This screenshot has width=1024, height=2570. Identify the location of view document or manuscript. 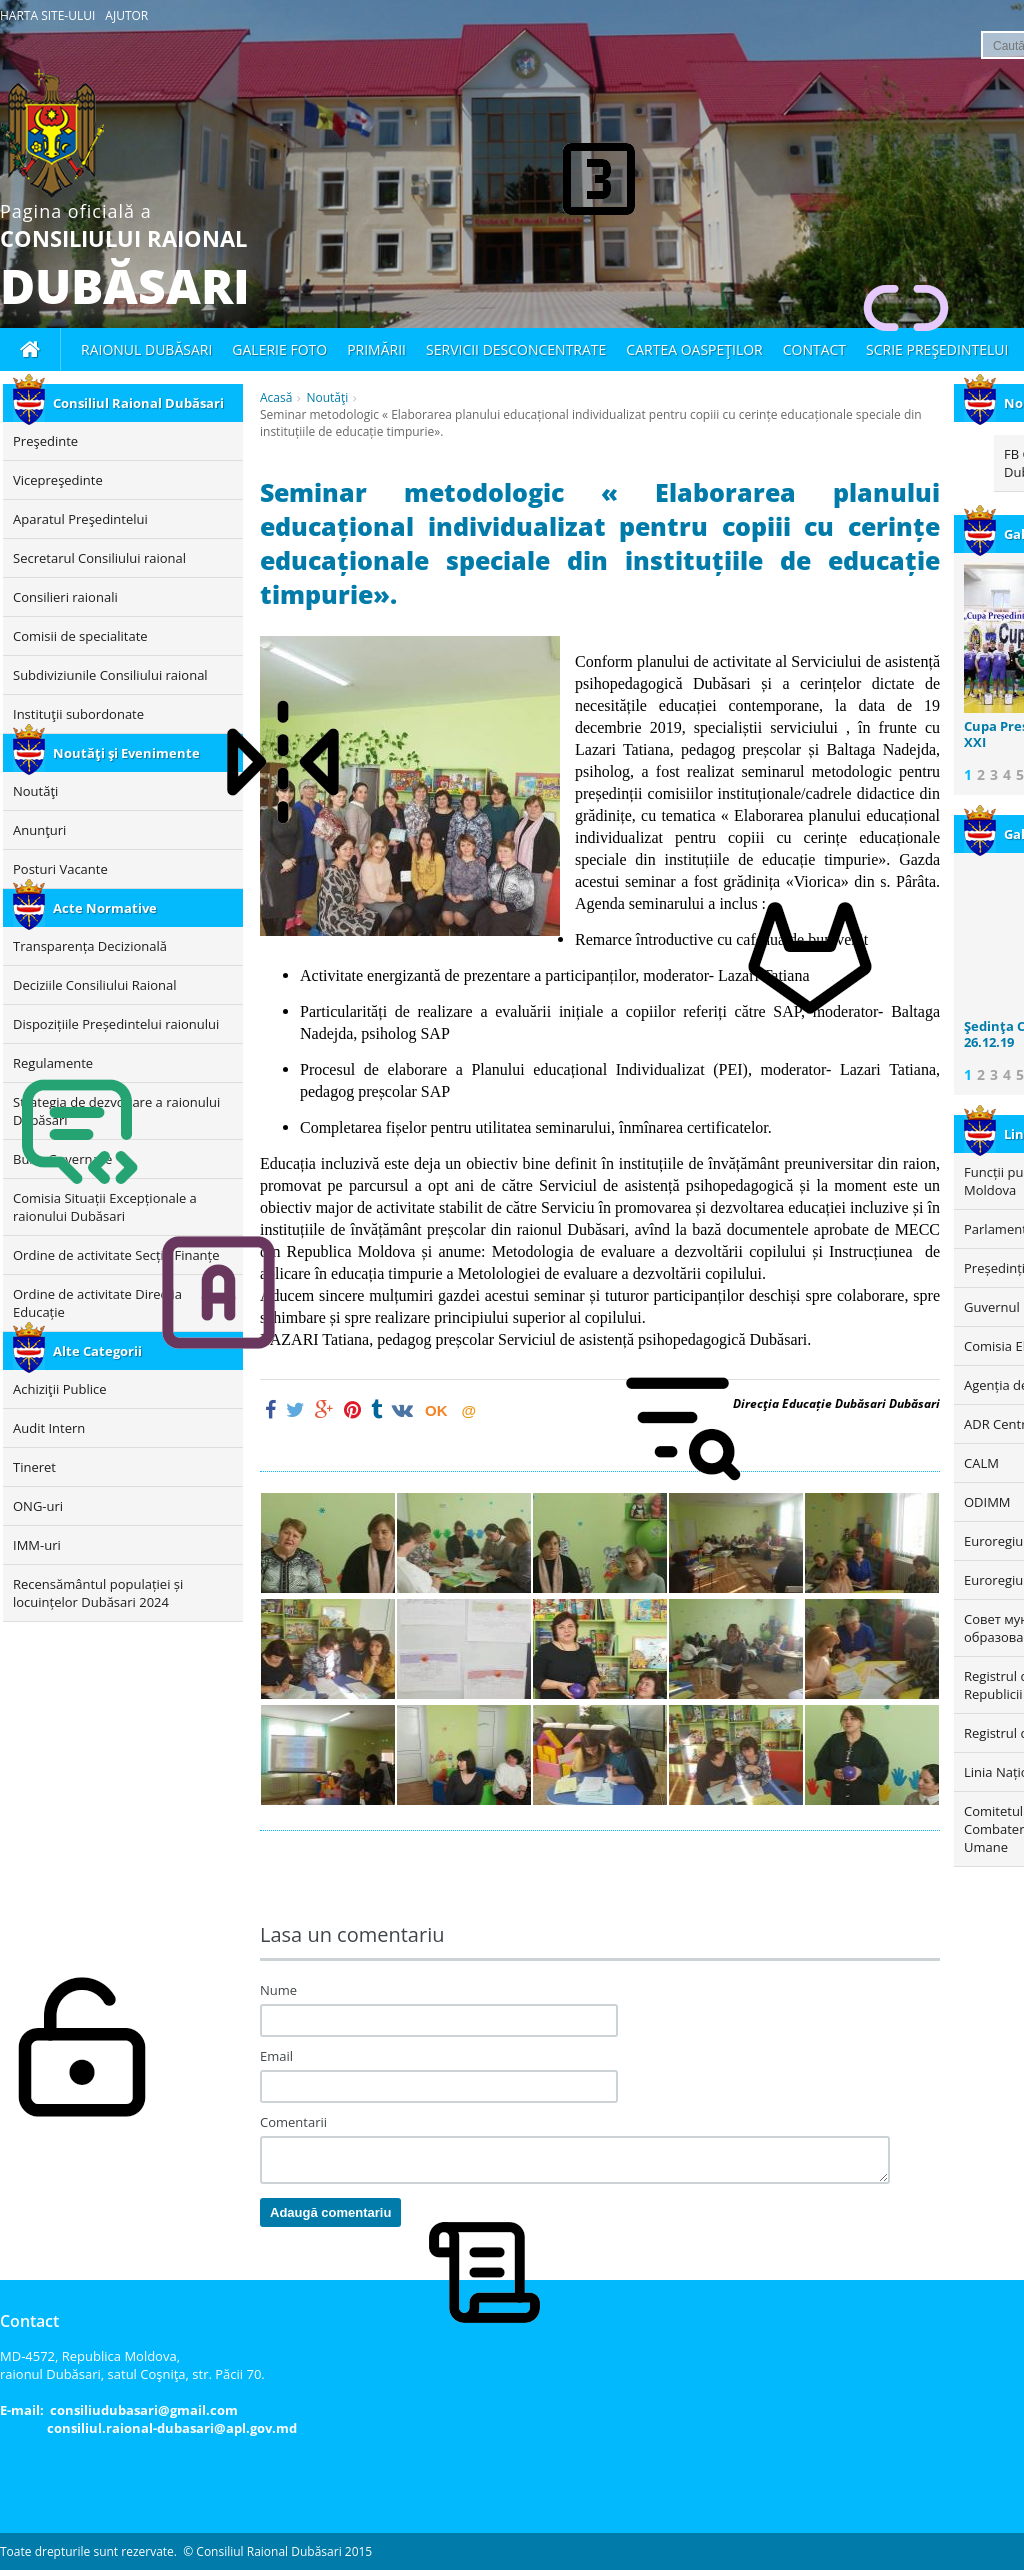
(484, 2272).